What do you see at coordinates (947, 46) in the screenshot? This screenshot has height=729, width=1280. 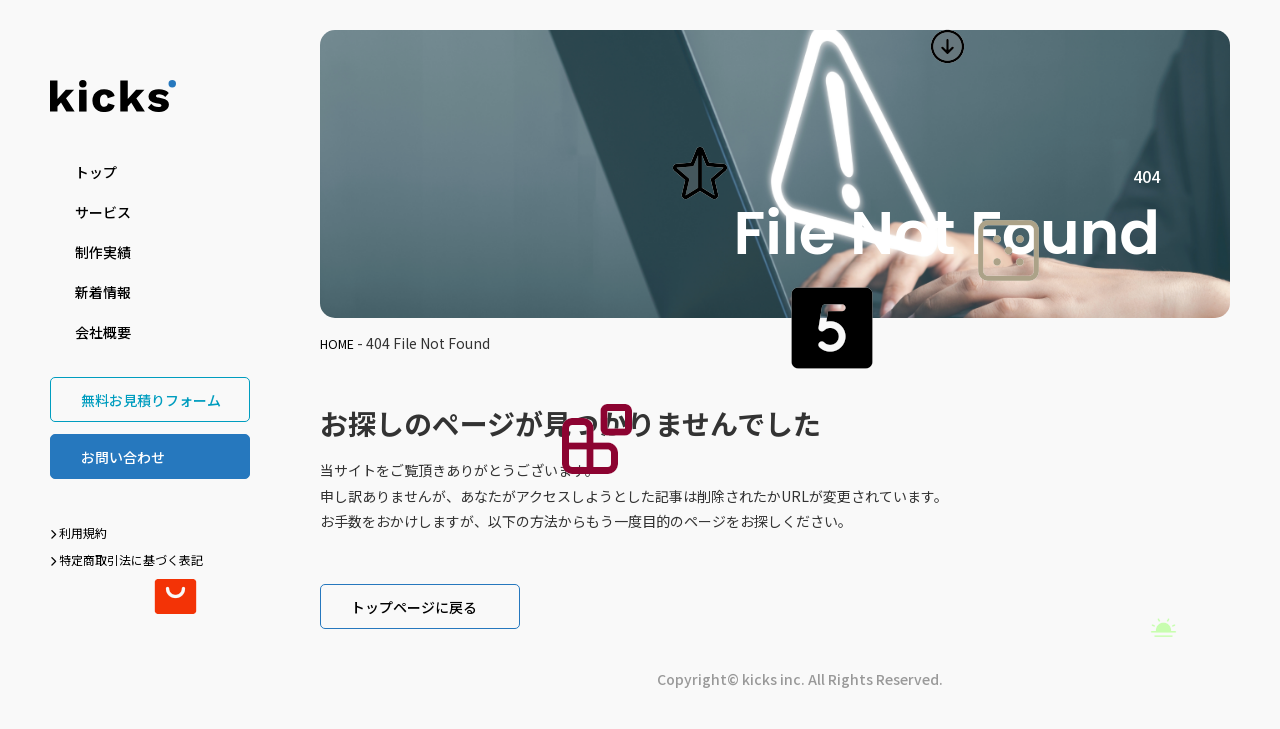 I see `download file or content` at bounding box center [947, 46].